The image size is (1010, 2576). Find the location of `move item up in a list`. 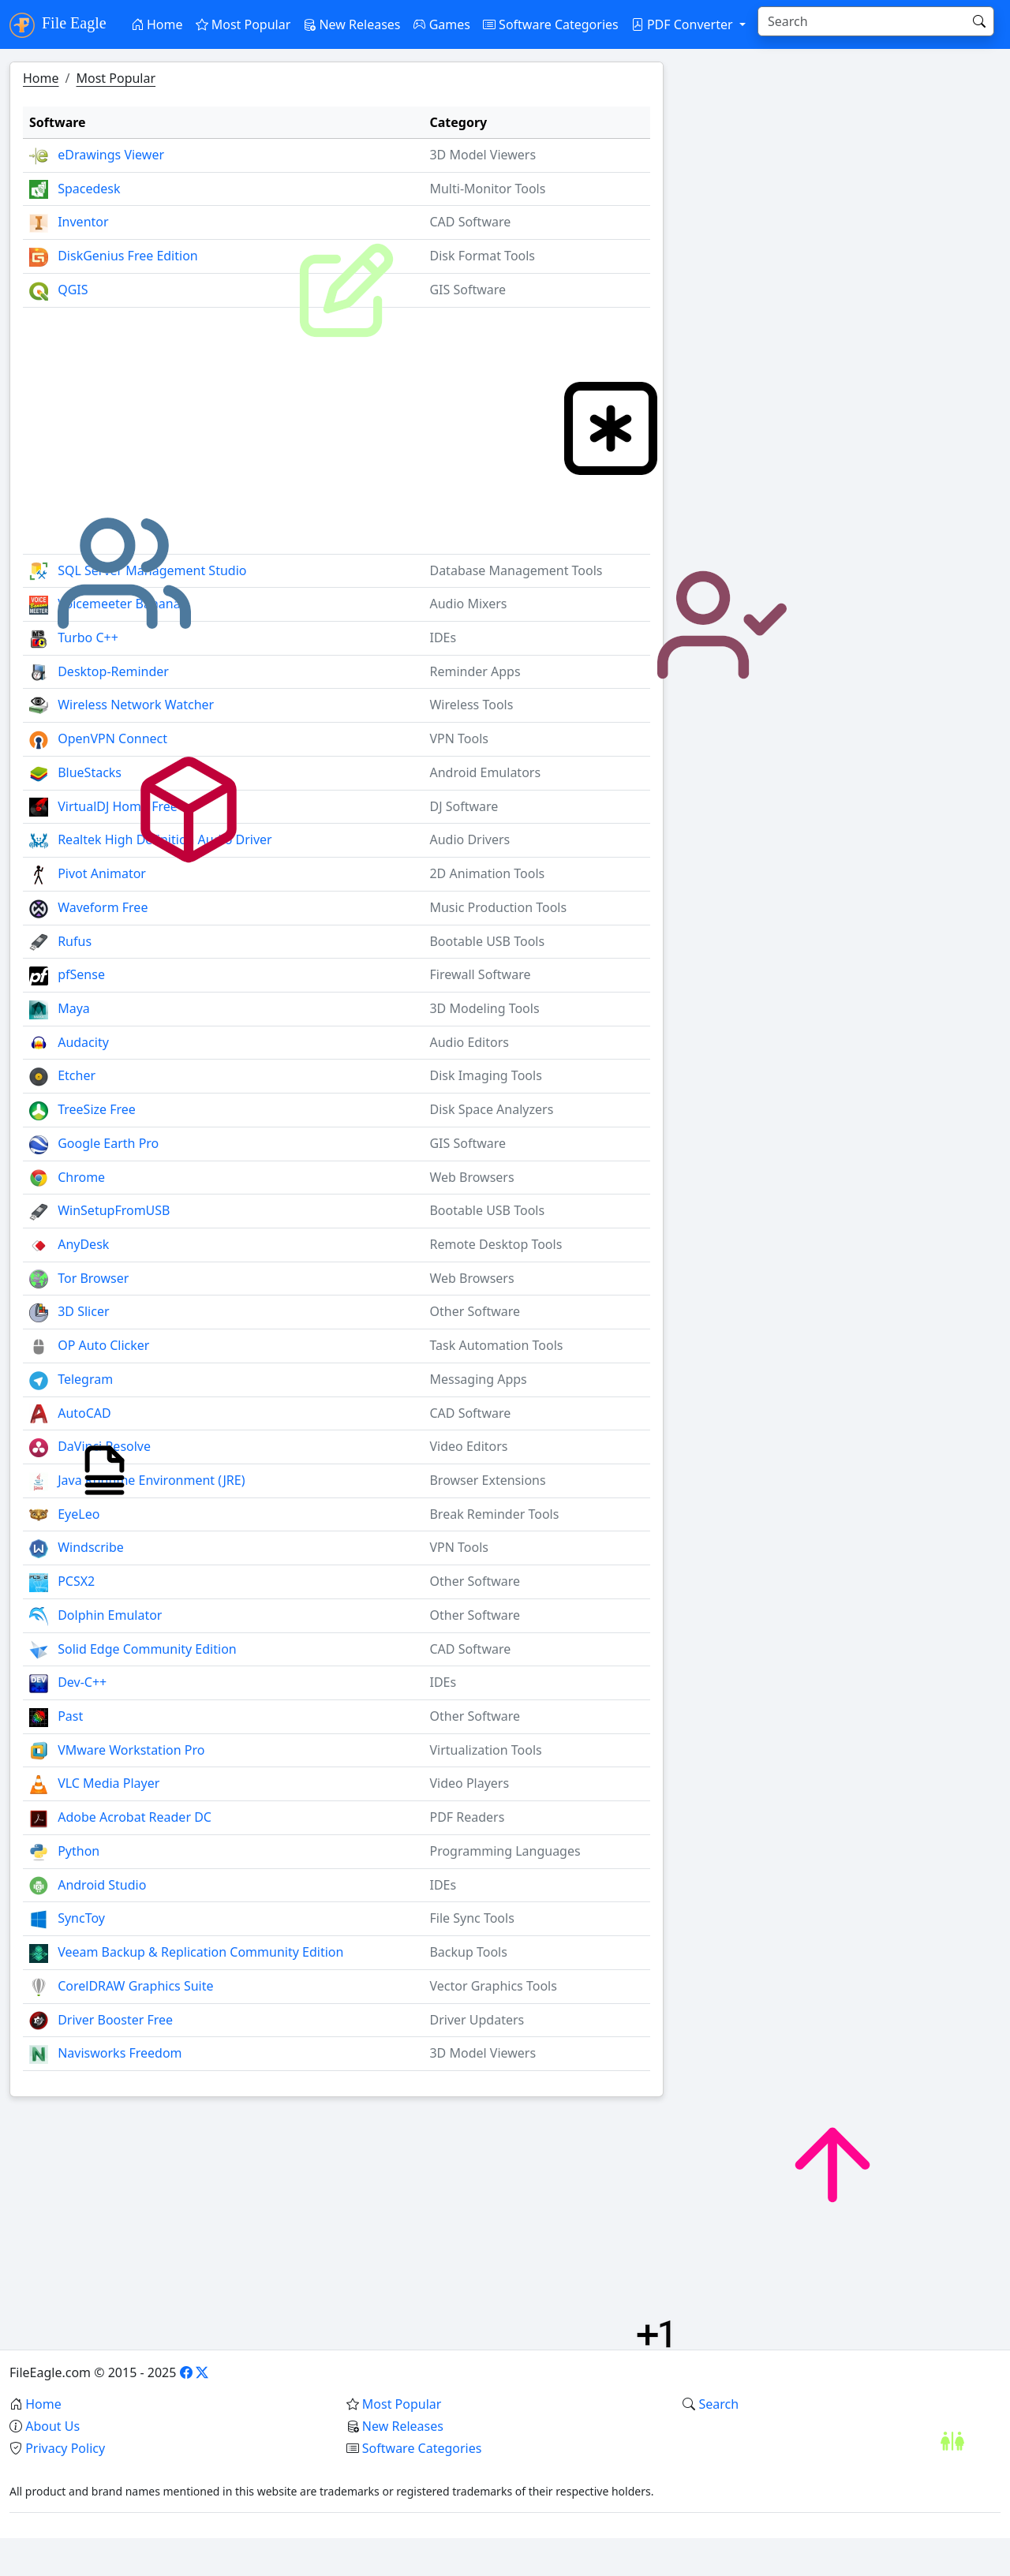

move item up in a list is located at coordinates (832, 2165).